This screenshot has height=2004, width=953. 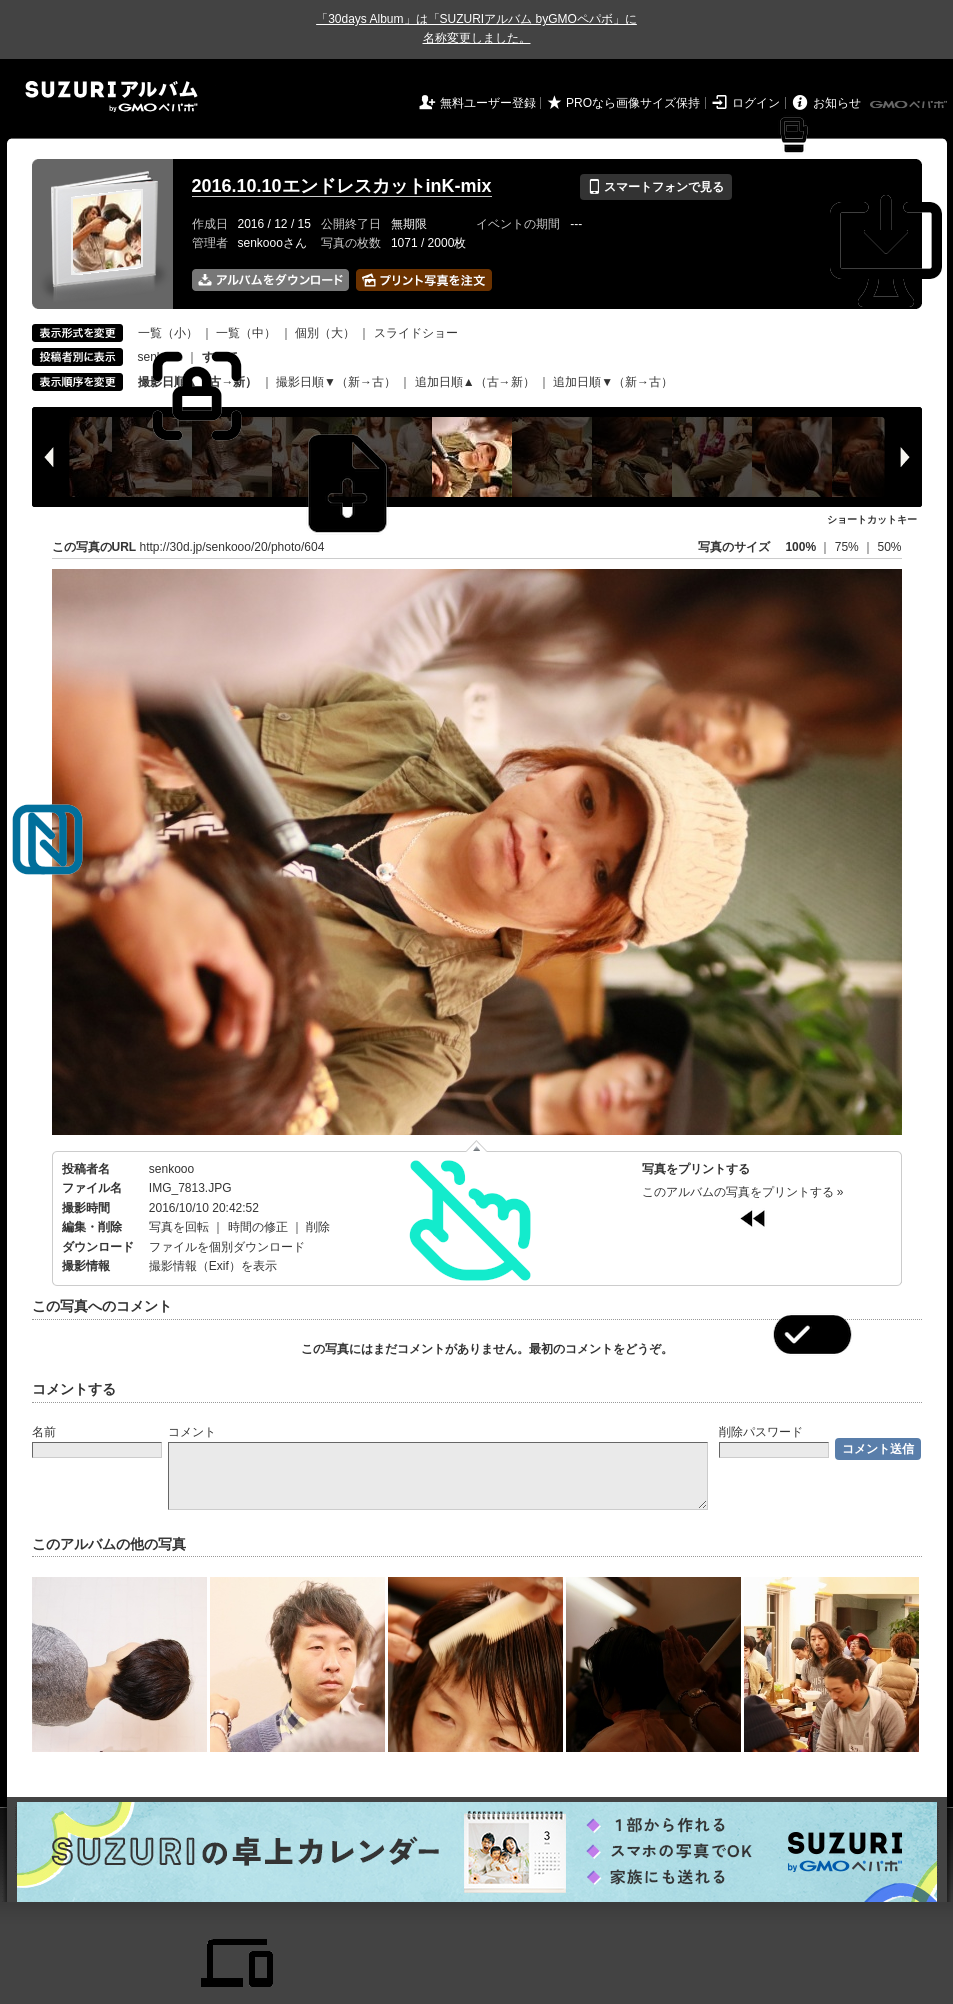 What do you see at coordinates (197, 396) in the screenshot?
I see `access secure or locked content` at bounding box center [197, 396].